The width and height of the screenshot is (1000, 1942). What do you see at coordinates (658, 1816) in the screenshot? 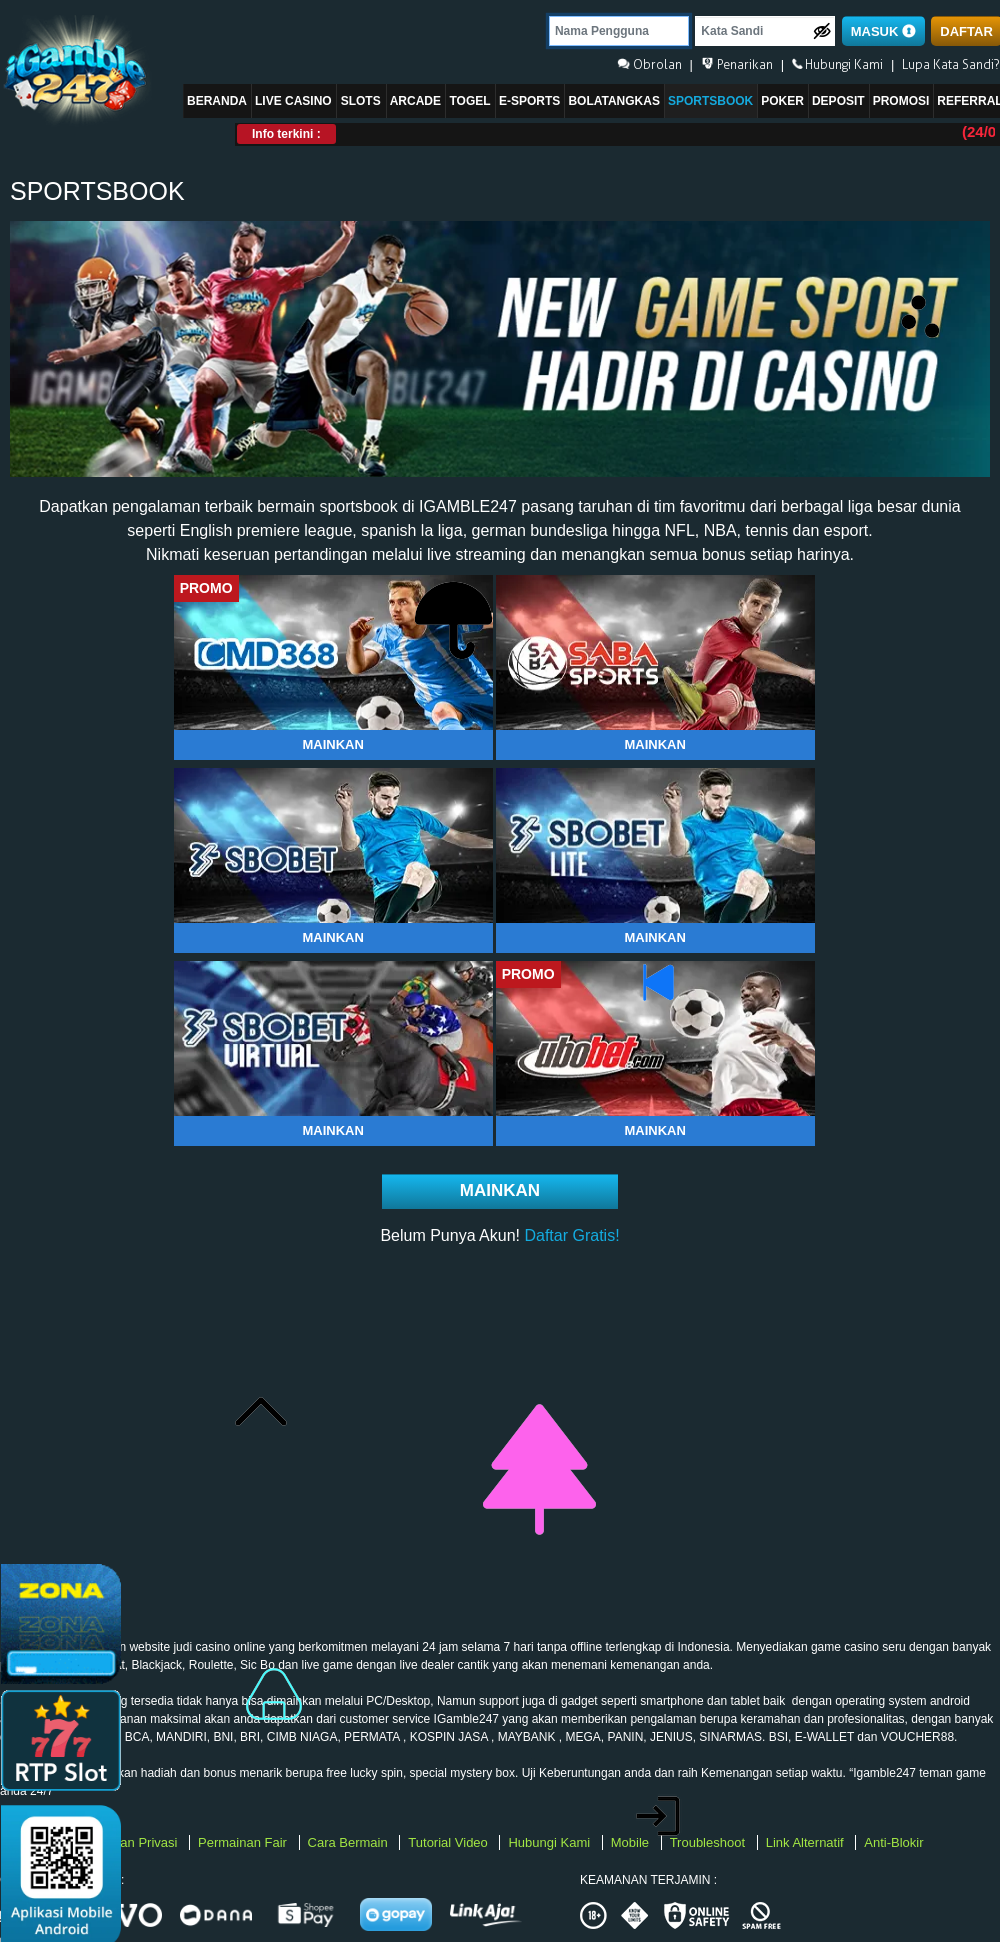
I see `sign in to your account` at bounding box center [658, 1816].